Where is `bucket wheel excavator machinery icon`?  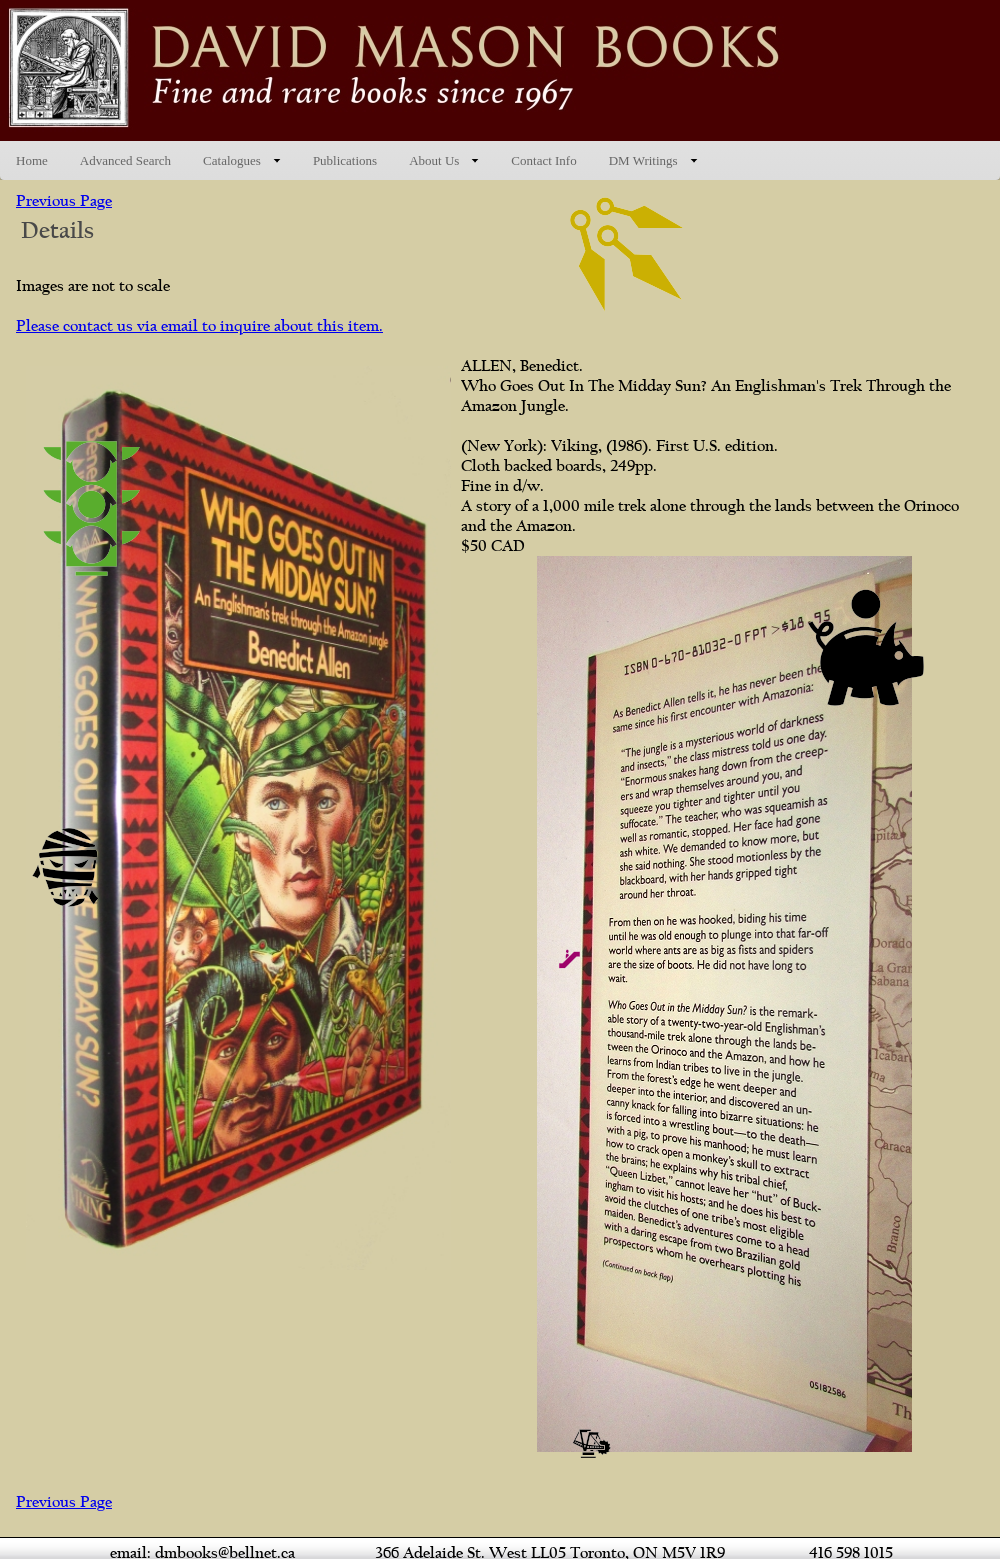 bucket wheel excavator machinery icon is located at coordinates (591, 1442).